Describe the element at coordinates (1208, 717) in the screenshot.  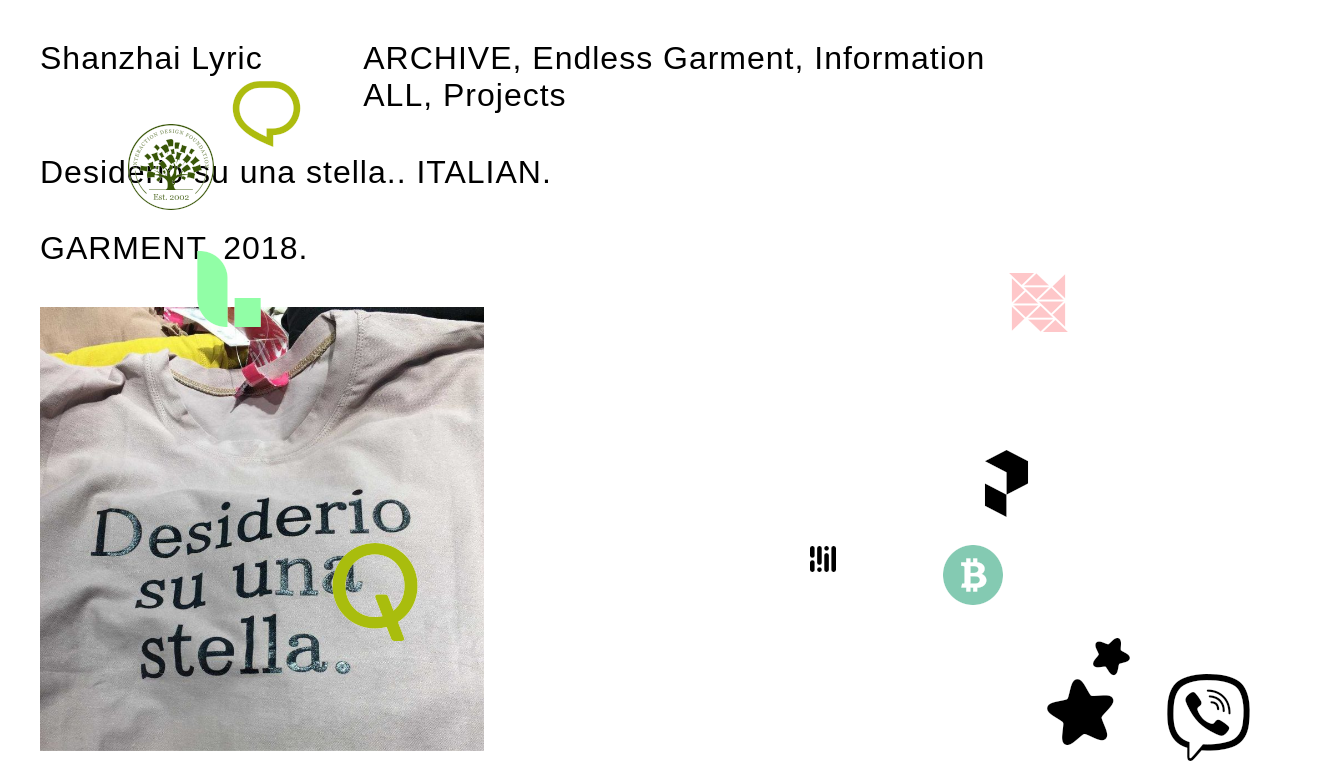
I see `open viber messaging app` at that location.